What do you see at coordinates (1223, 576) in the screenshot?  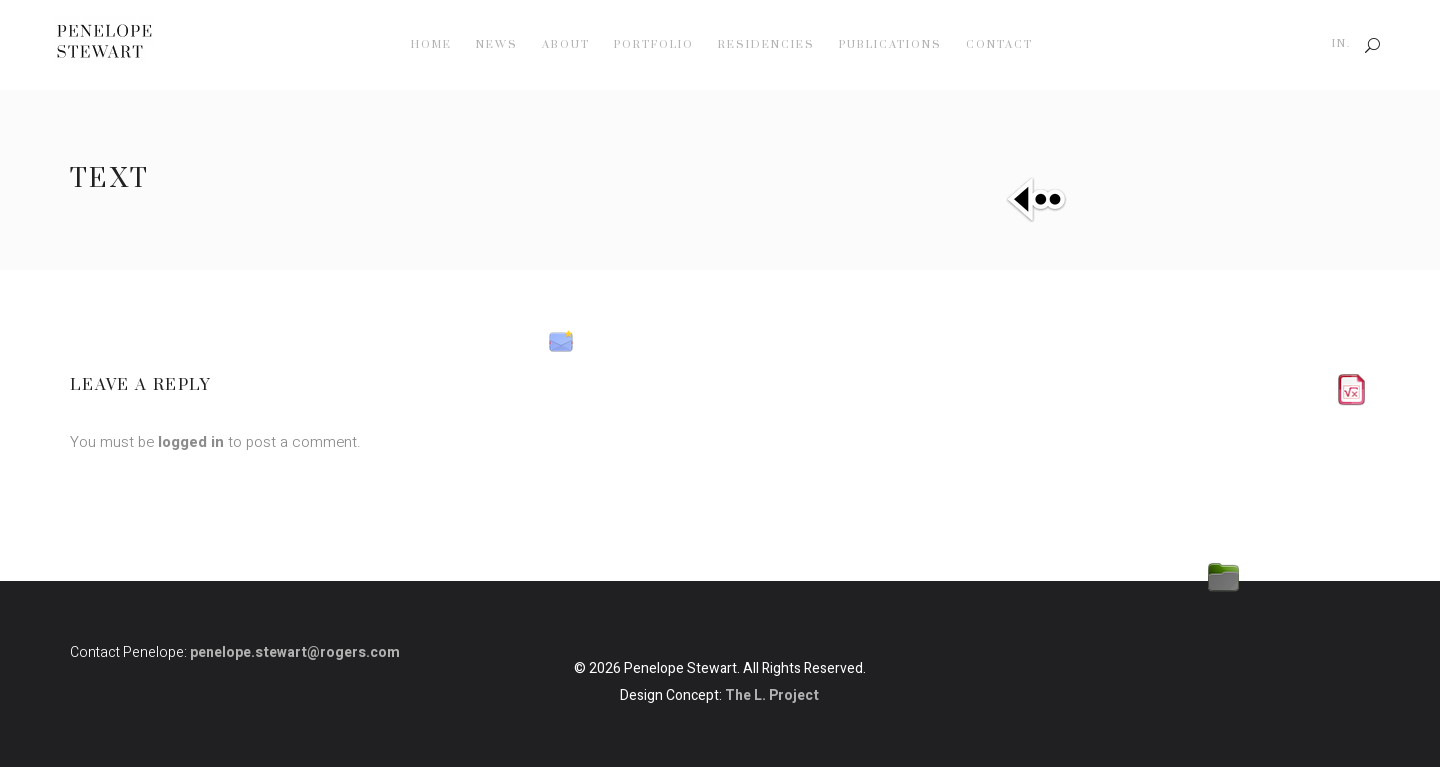 I see `drop files here to add to folder` at bounding box center [1223, 576].